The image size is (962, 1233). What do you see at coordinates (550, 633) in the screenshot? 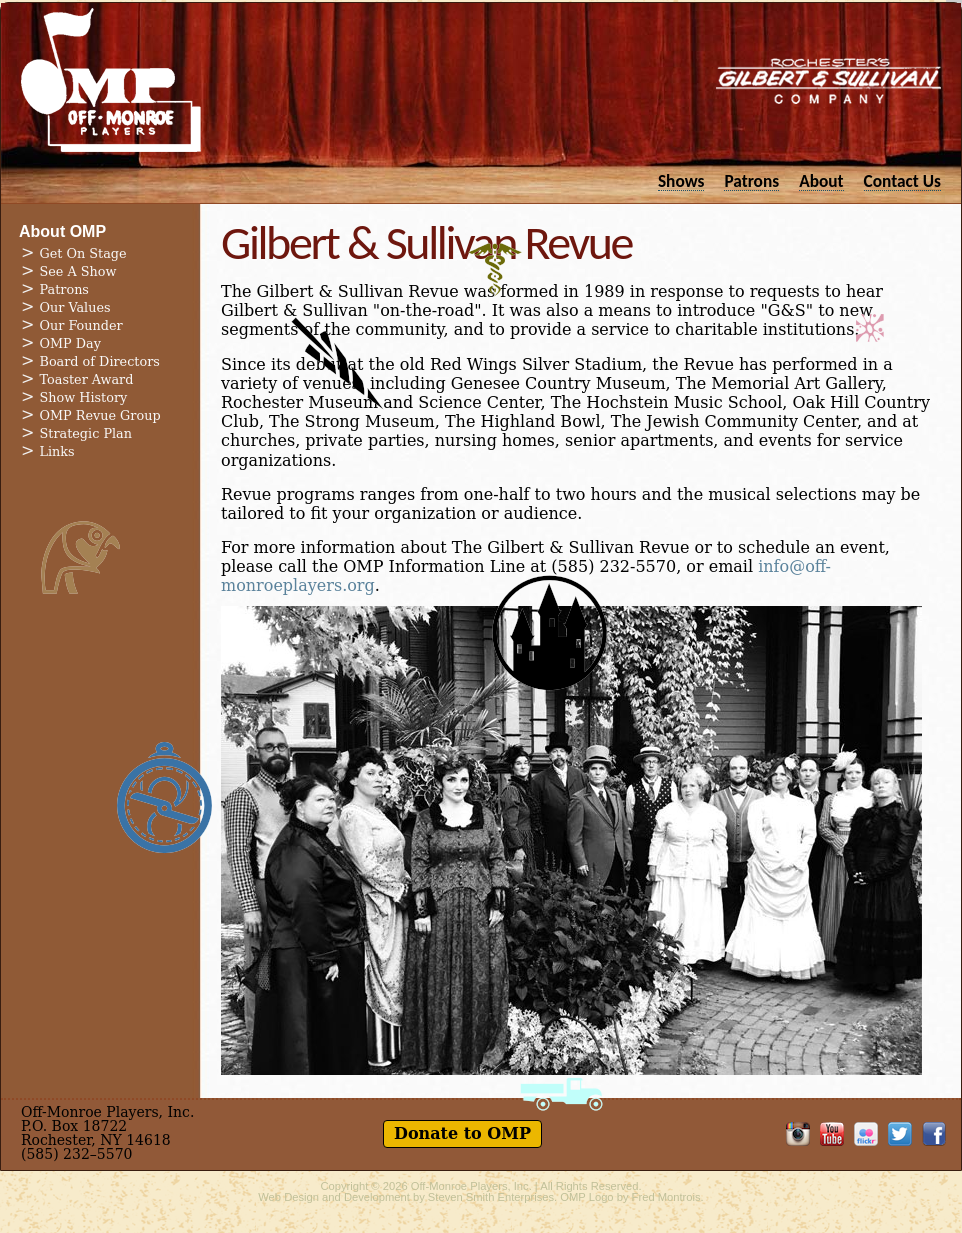
I see `access castle or fortress location in game` at bounding box center [550, 633].